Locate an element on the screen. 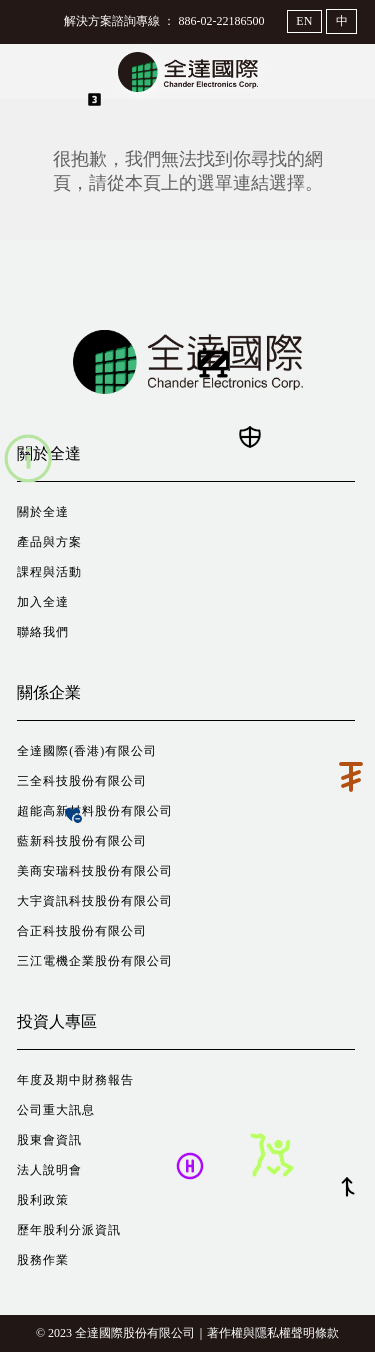 Image resolution: width=375 pixels, height=1352 pixels. merge lanes or paths to the right is located at coordinates (347, 1187).